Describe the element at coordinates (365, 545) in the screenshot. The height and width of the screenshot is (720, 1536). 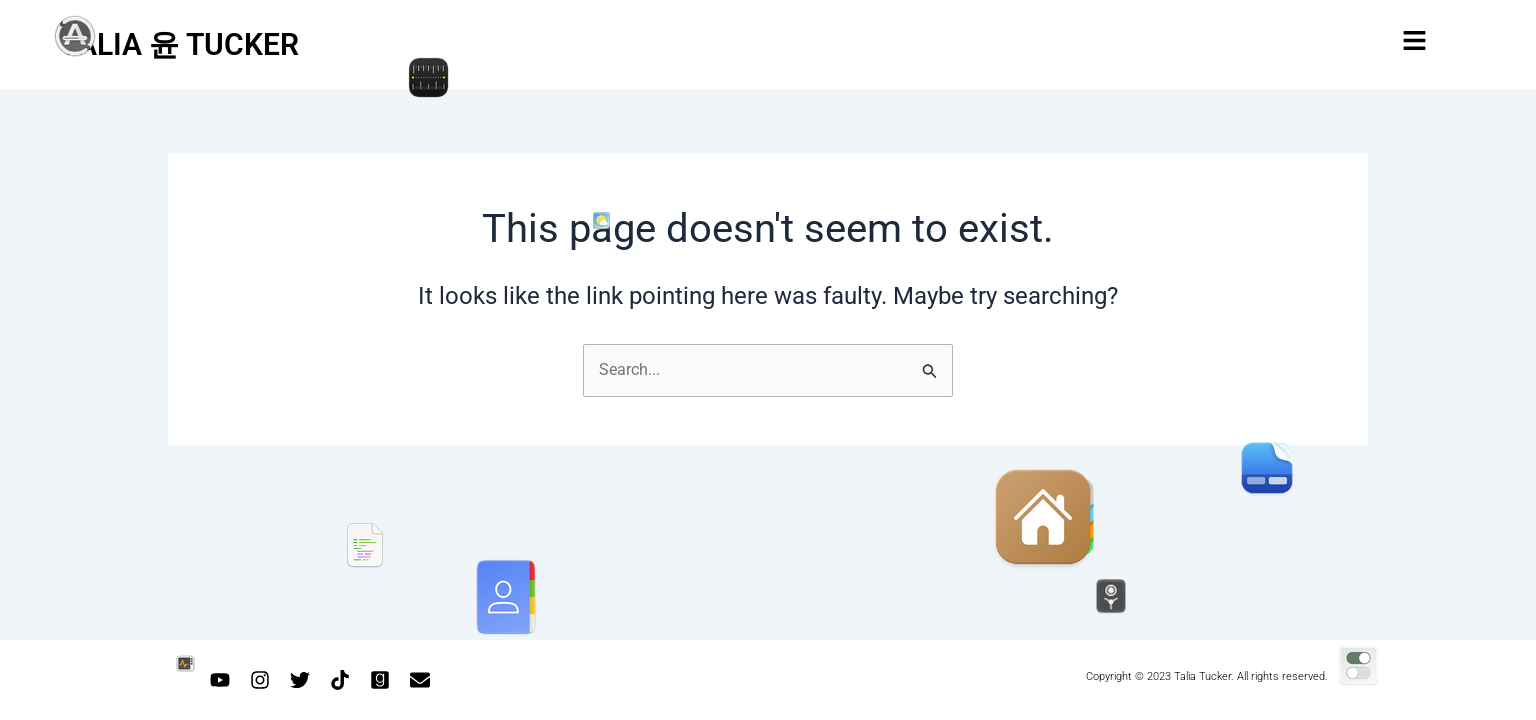
I see `indicates a COBOL source code file` at that location.